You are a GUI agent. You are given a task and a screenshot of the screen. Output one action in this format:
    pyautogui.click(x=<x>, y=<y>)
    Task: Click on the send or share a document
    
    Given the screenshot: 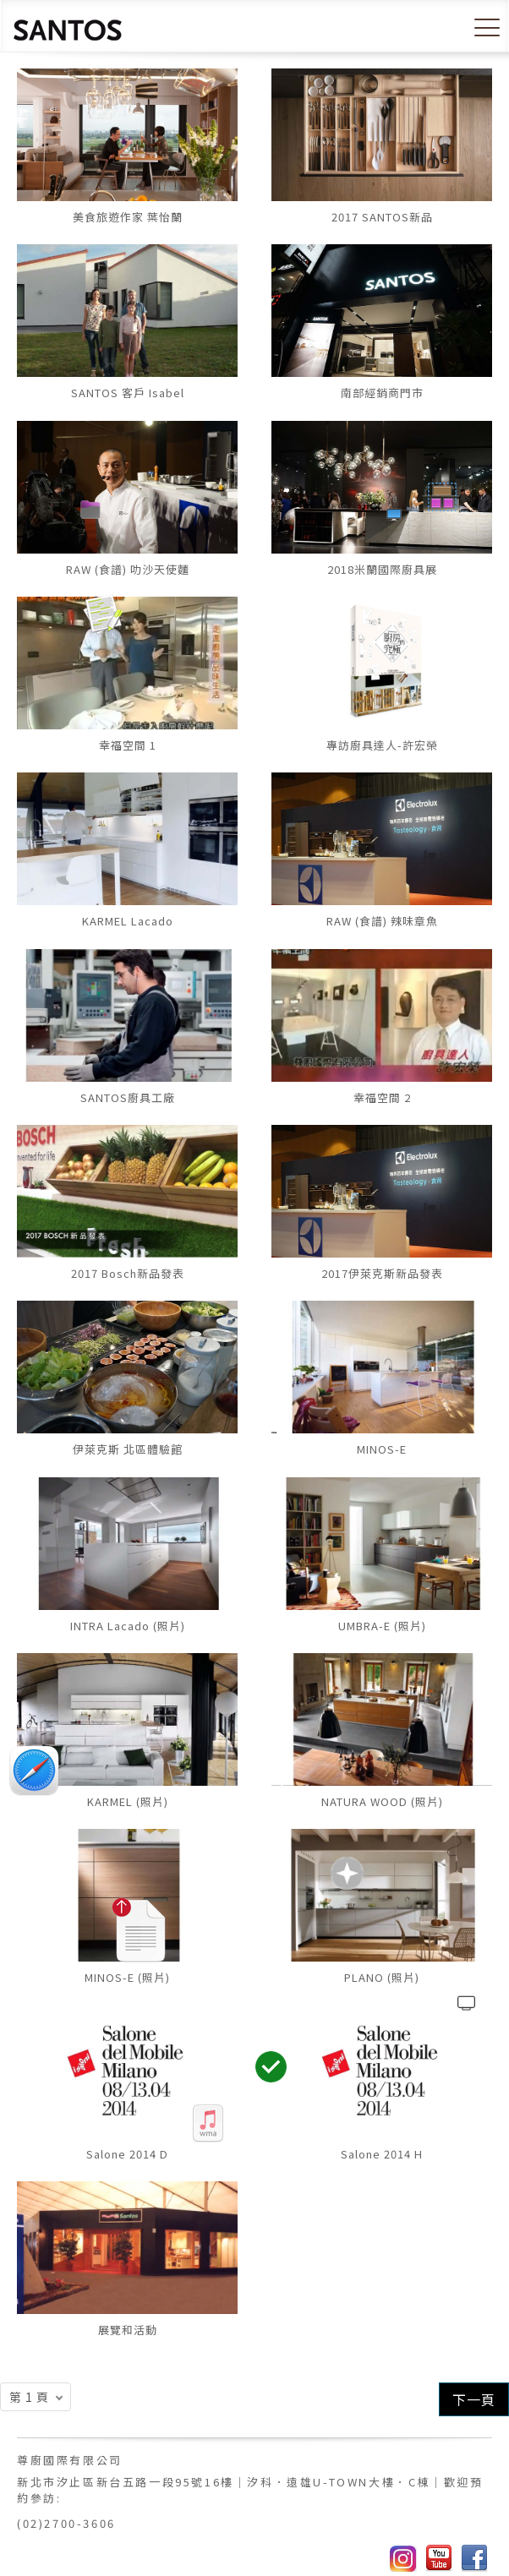 What is the action you would take?
    pyautogui.click(x=140, y=1930)
    